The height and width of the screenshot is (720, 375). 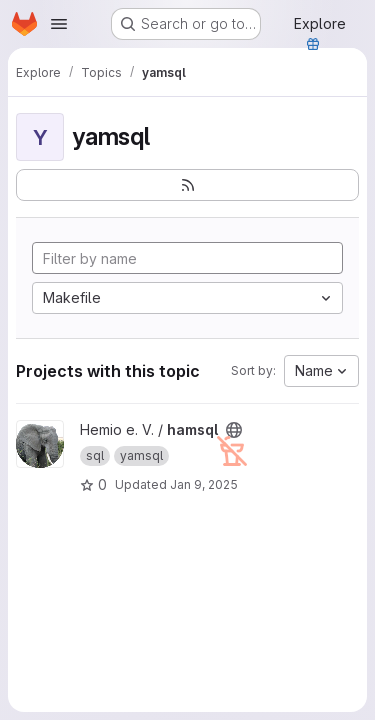 I want to click on view gifts or rewards, so click(x=313, y=44).